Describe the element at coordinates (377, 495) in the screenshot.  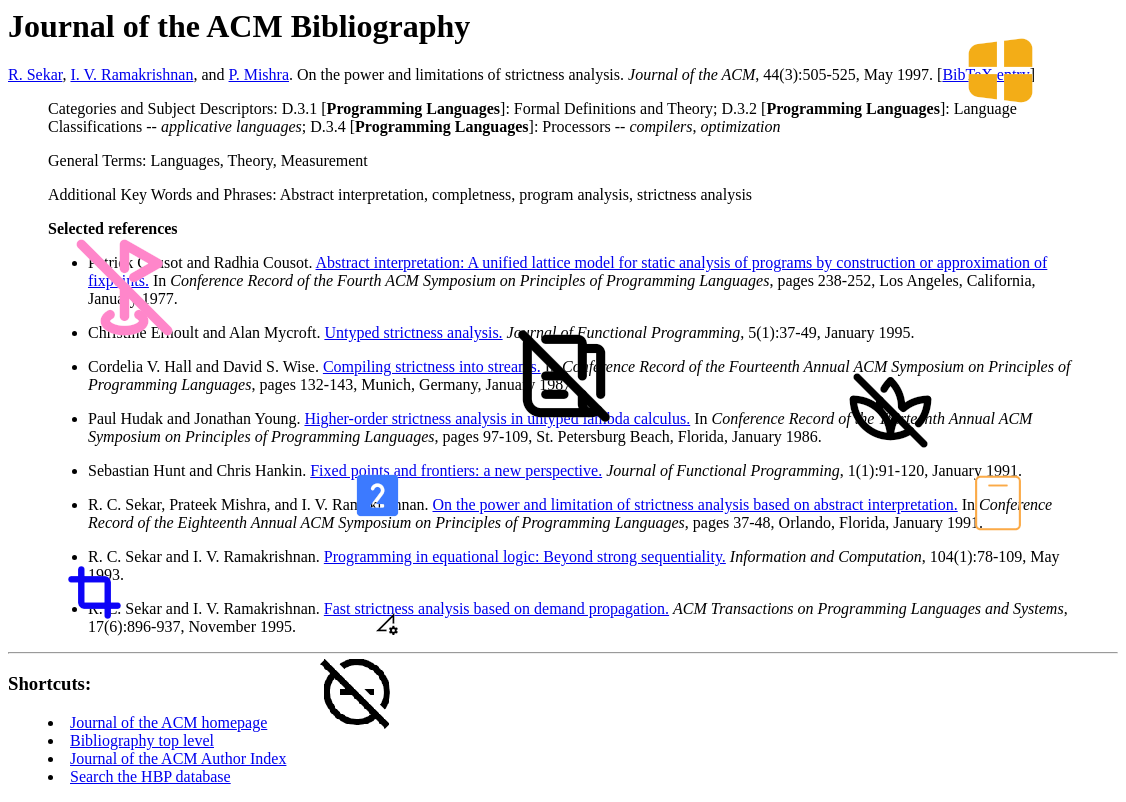
I see `indicates step two in a multi-step process` at that location.